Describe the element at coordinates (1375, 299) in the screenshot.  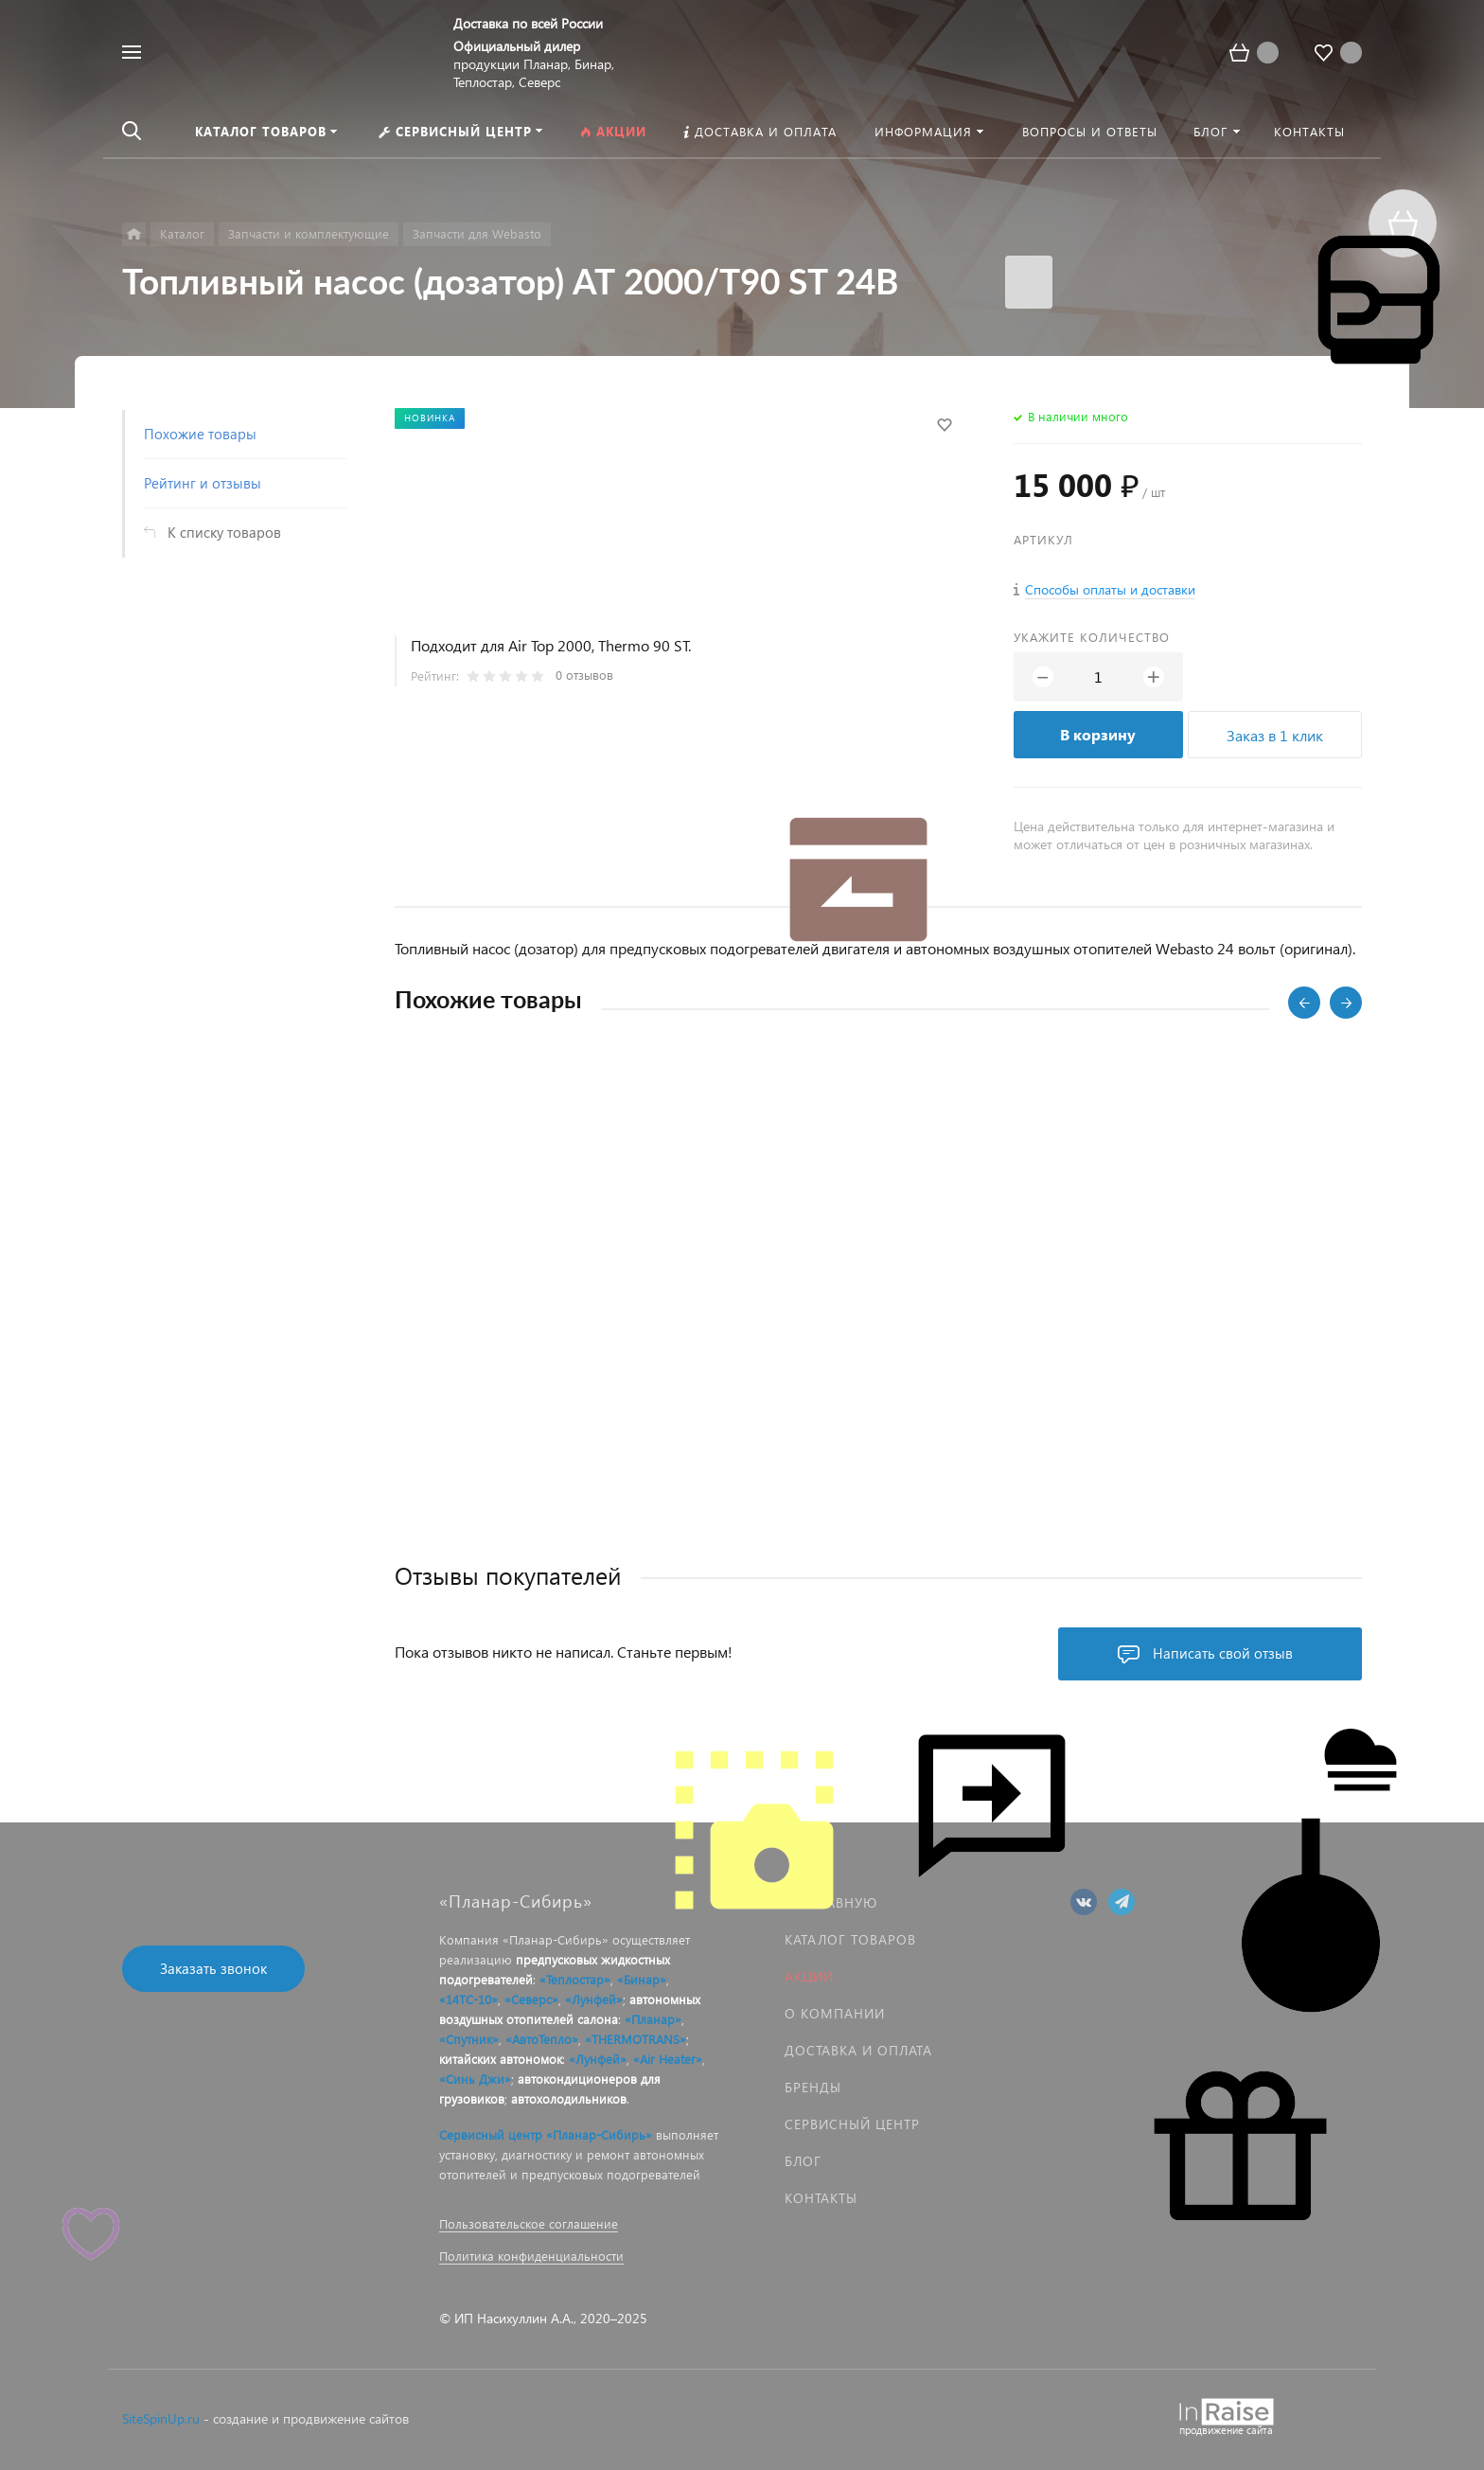
I see `boxing or combat sports category` at that location.